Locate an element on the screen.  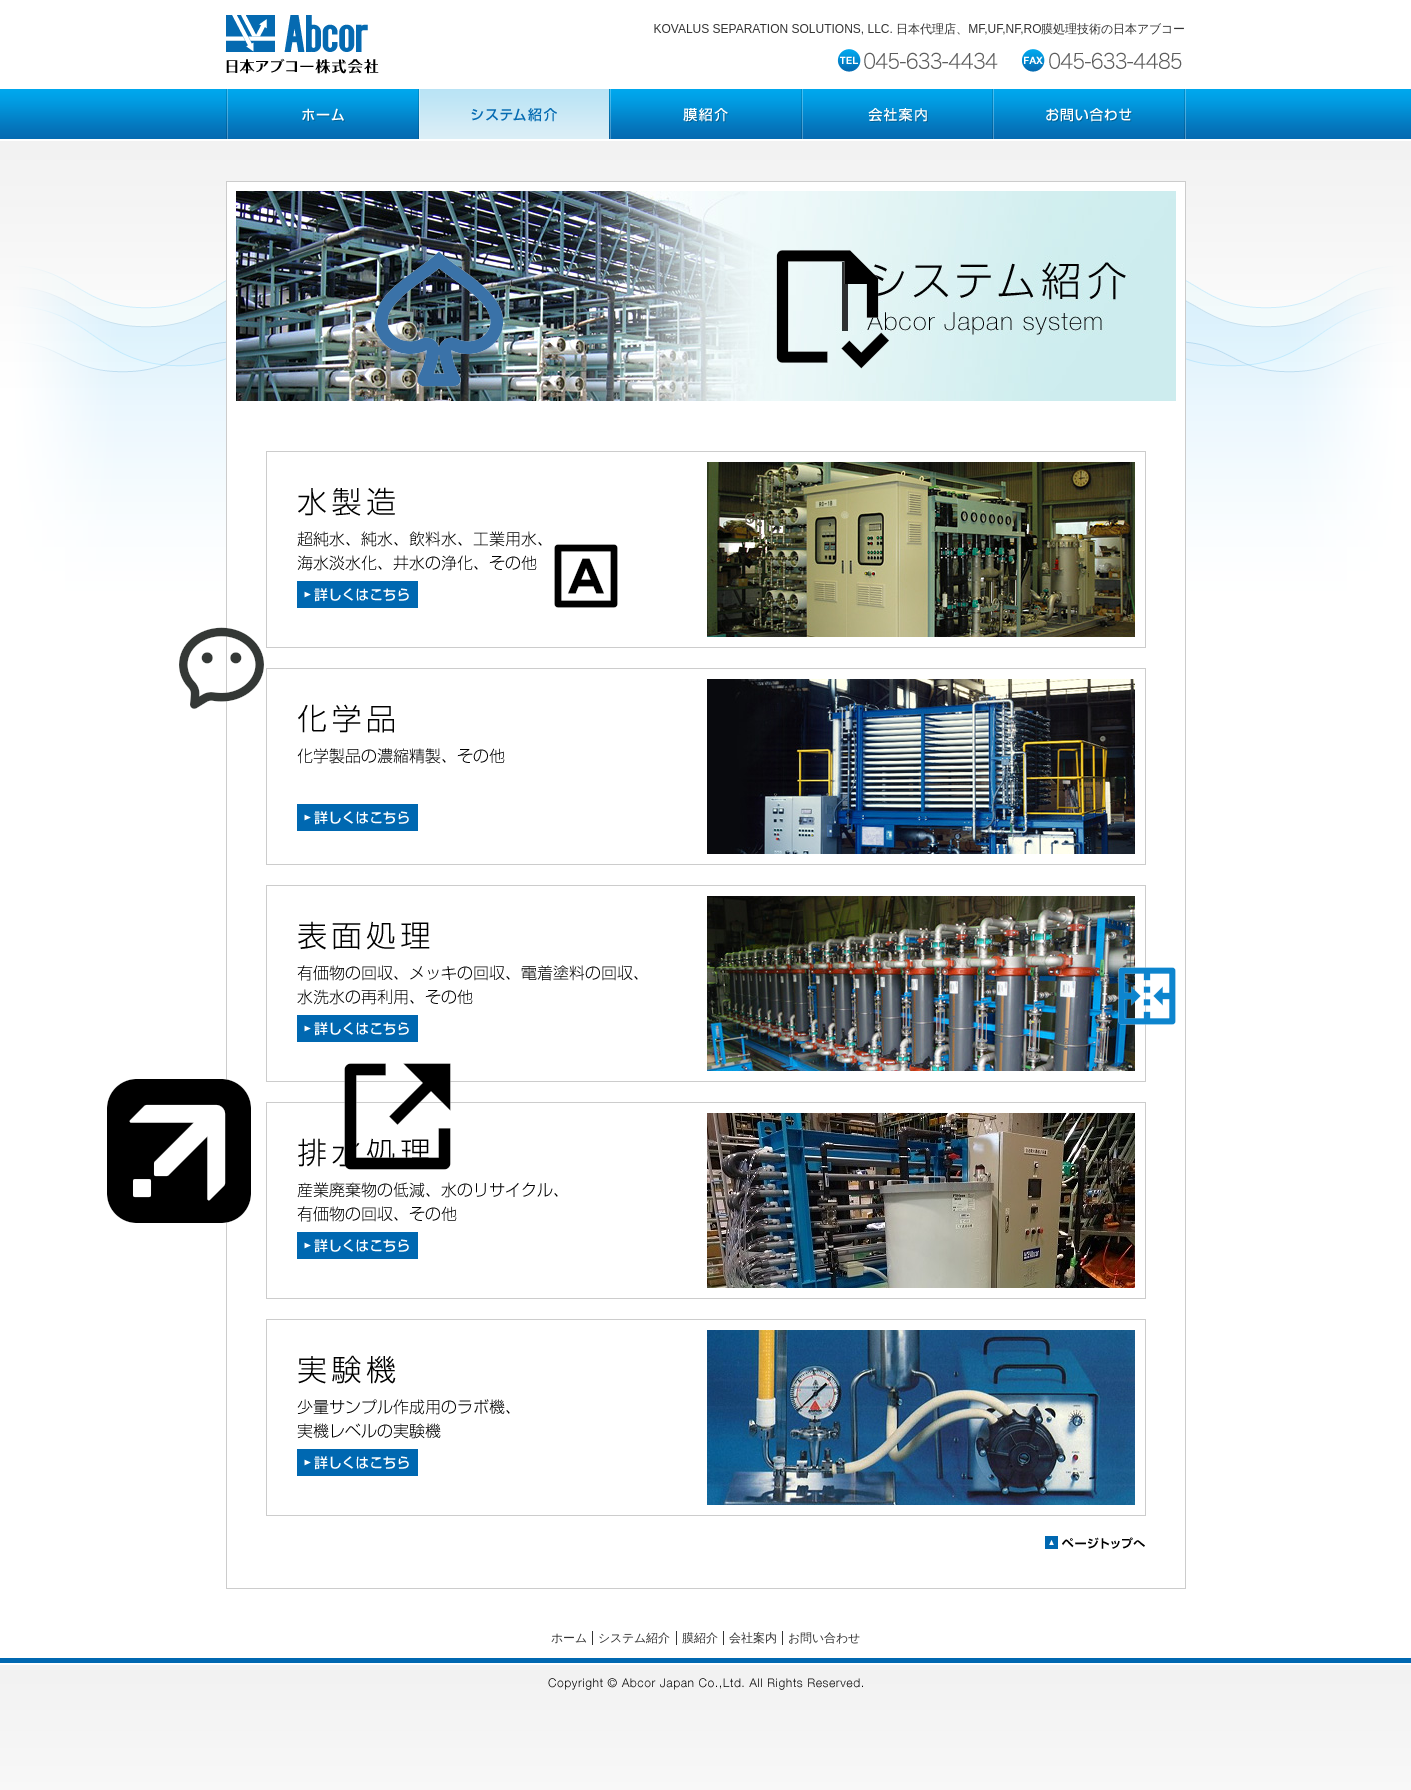
open WeChat messaging app is located at coordinates (221, 665).